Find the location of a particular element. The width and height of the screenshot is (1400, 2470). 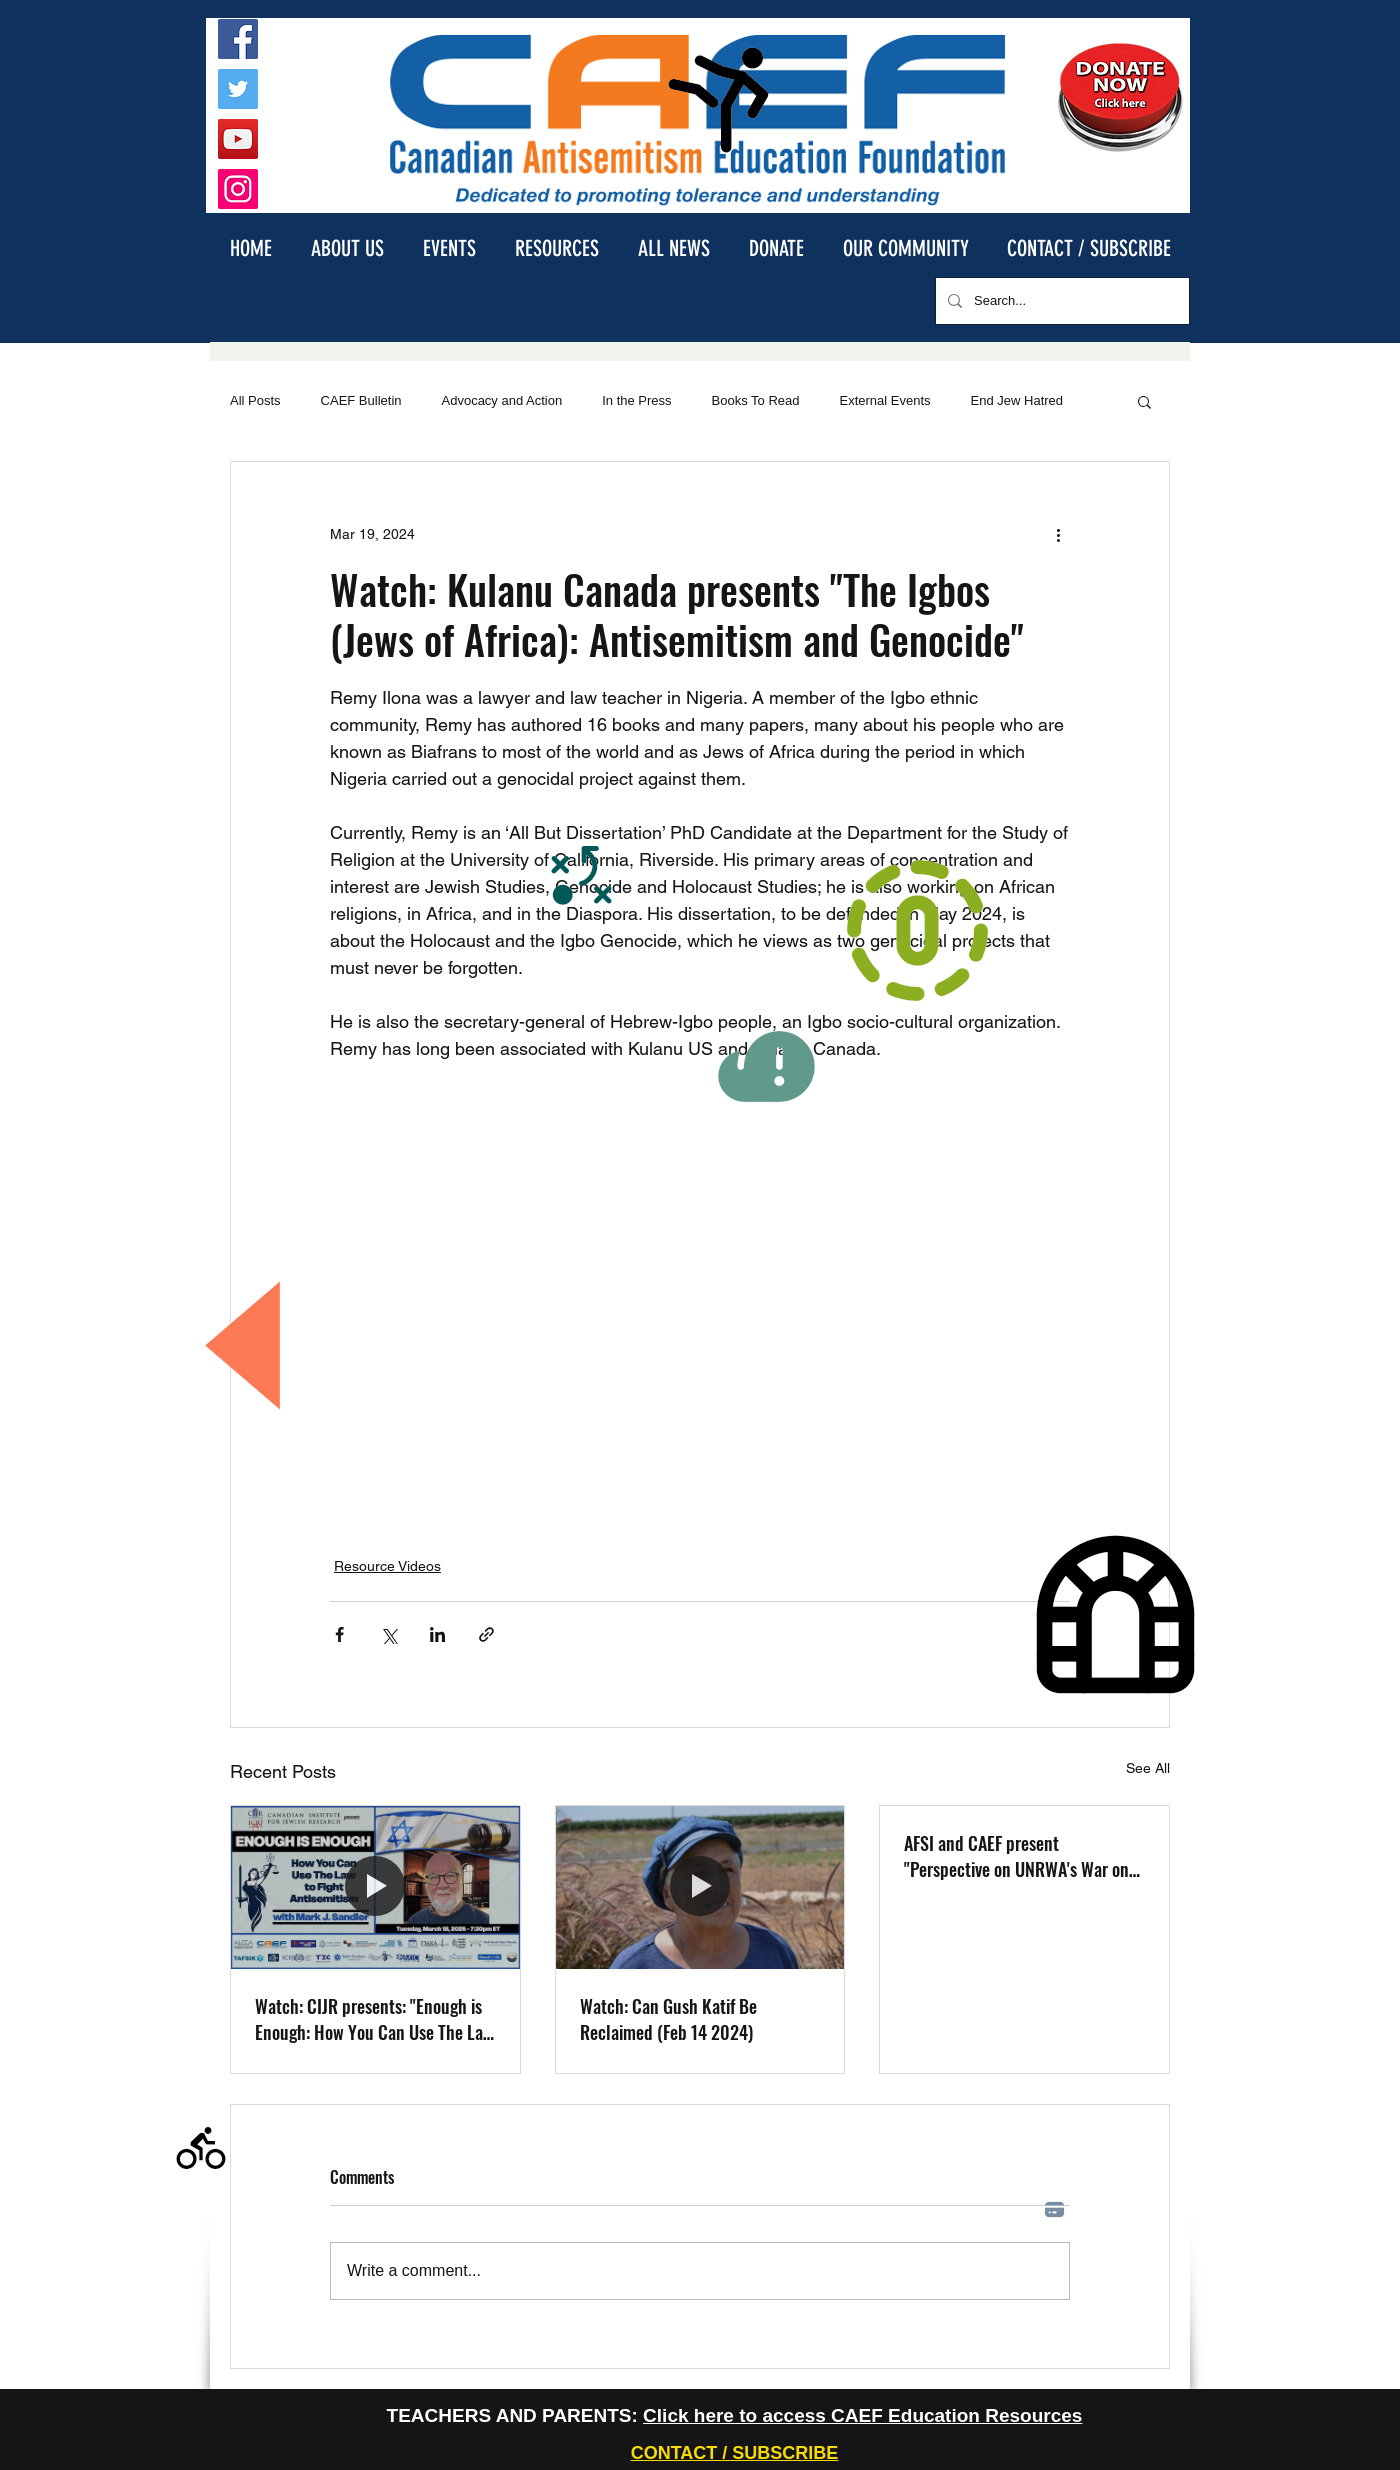

go back to the previous screen is located at coordinates (242, 1345).